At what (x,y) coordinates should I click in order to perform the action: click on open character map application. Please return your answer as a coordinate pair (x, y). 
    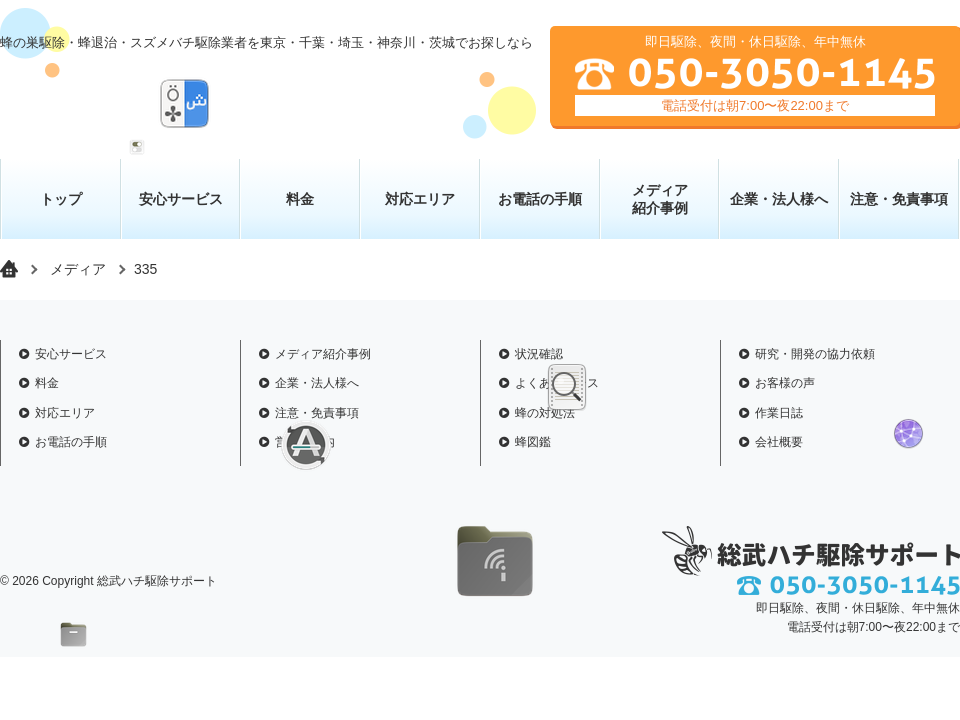
    Looking at the image, I should click on (184, 103).